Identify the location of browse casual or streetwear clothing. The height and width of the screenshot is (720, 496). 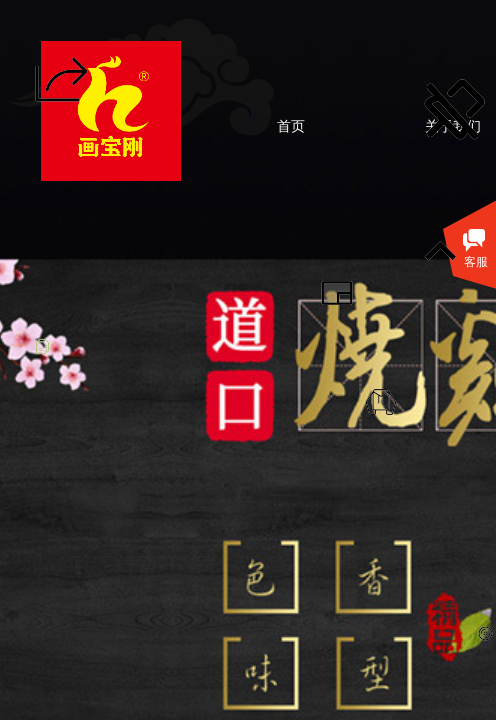
(381, 402).